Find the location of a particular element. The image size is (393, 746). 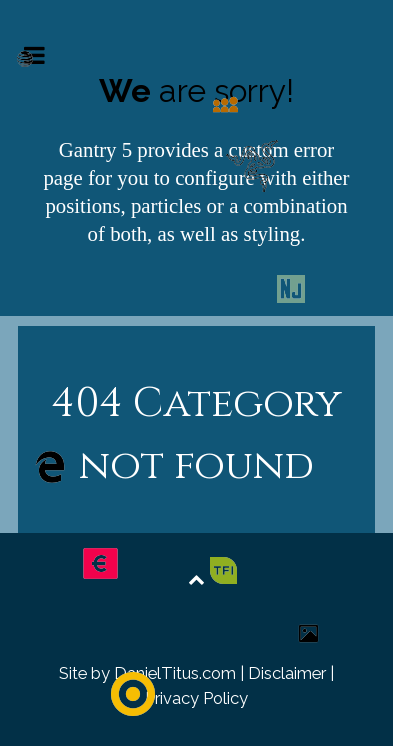

open Microsoft Edge browser is located at coordinates (50, 467).